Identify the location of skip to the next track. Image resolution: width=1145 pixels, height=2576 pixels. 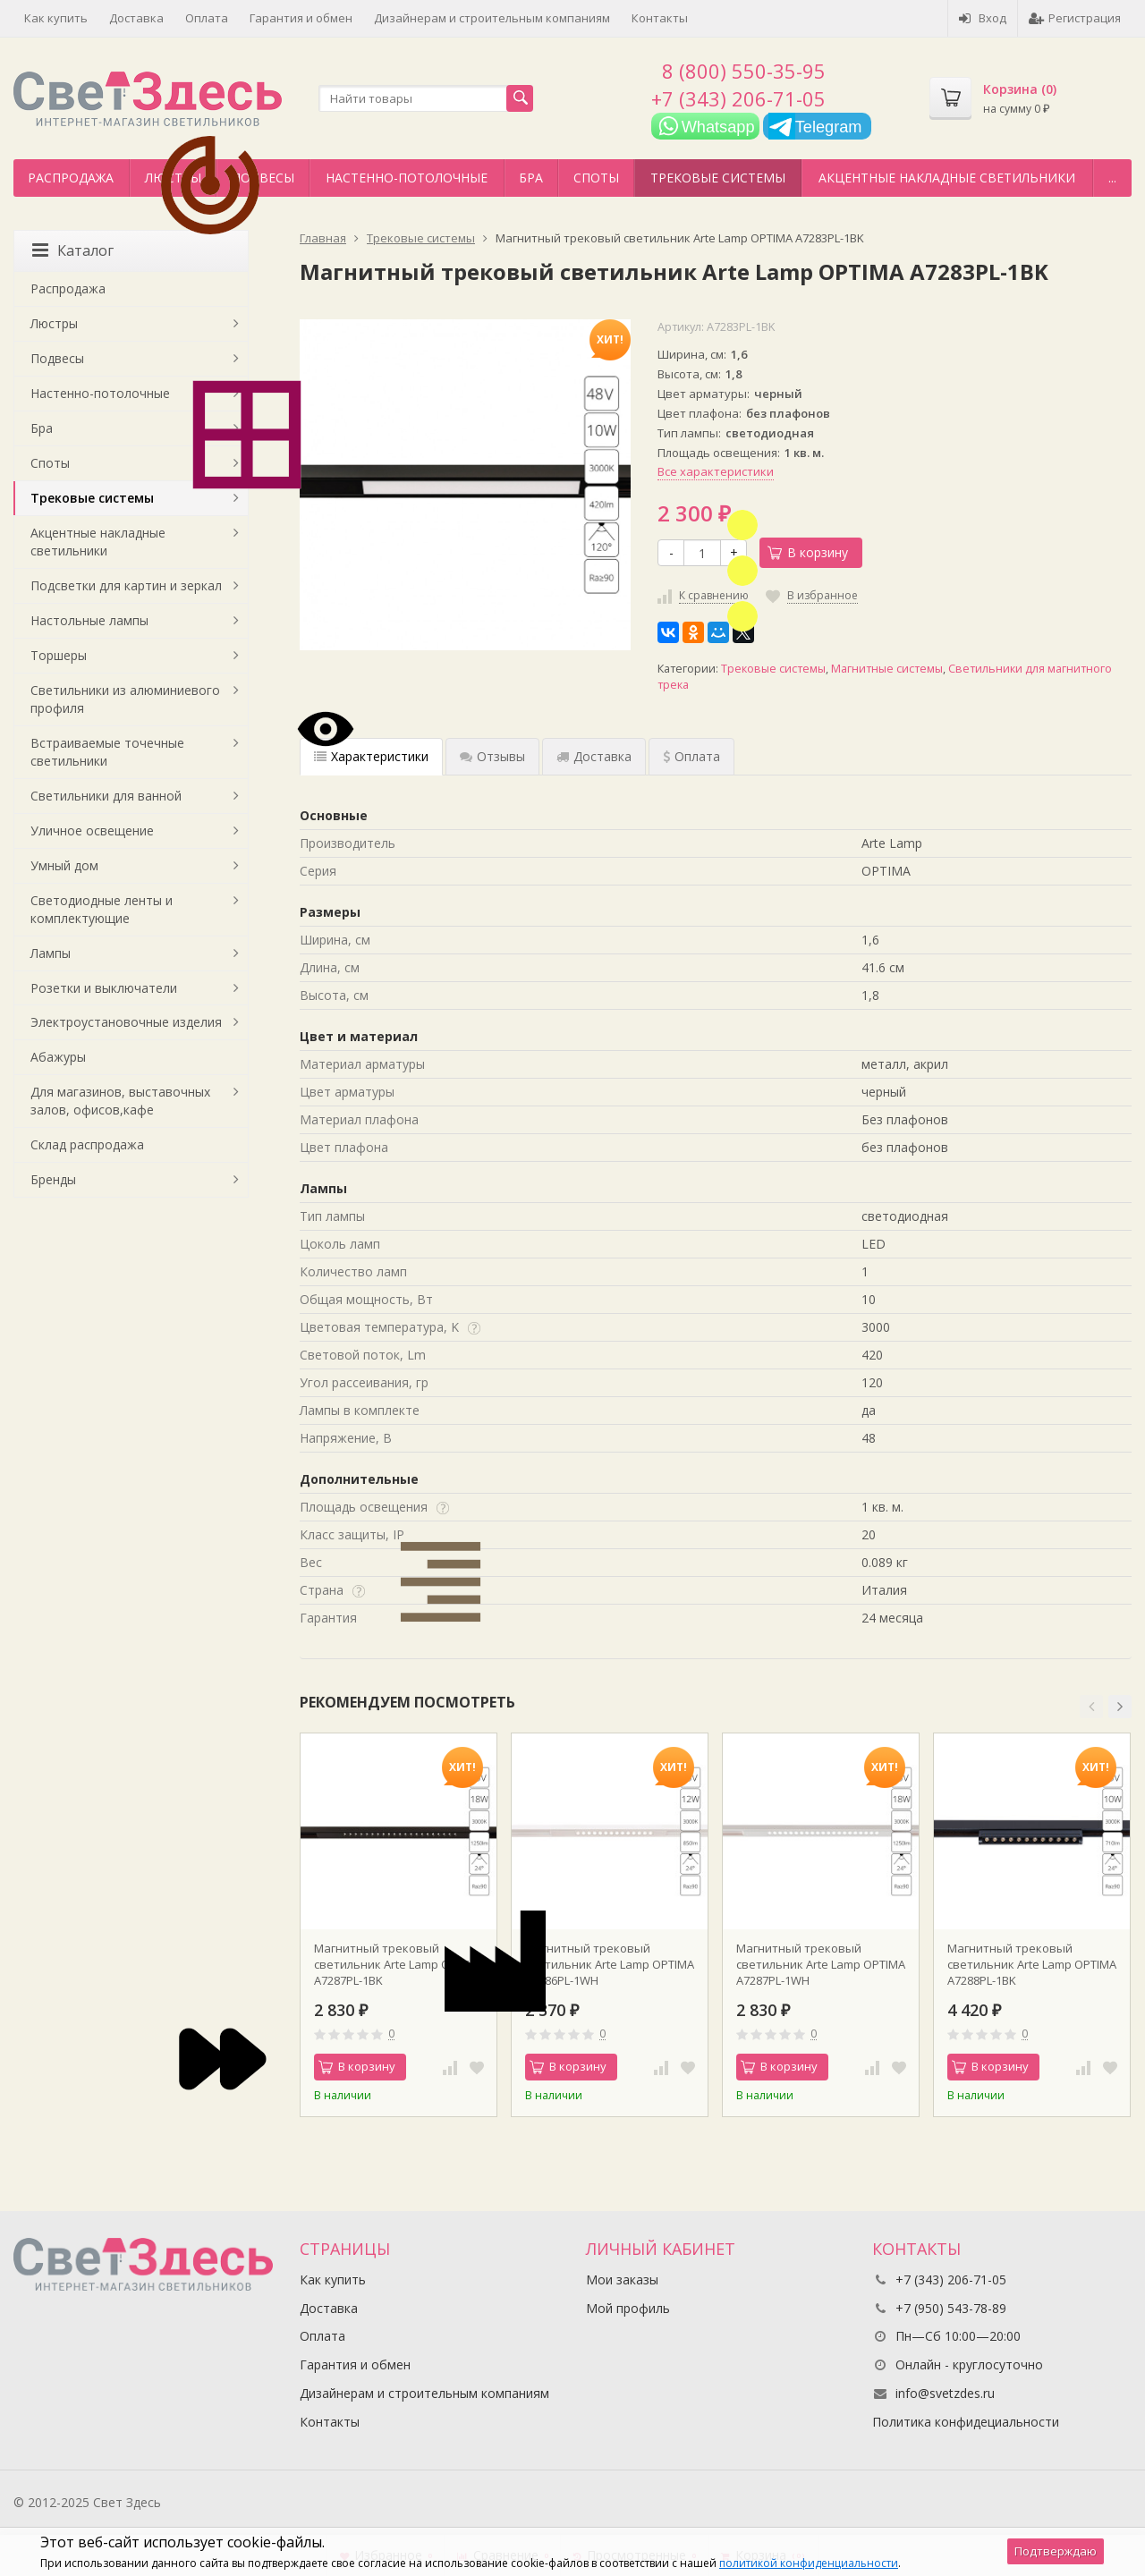
(217, 2059).